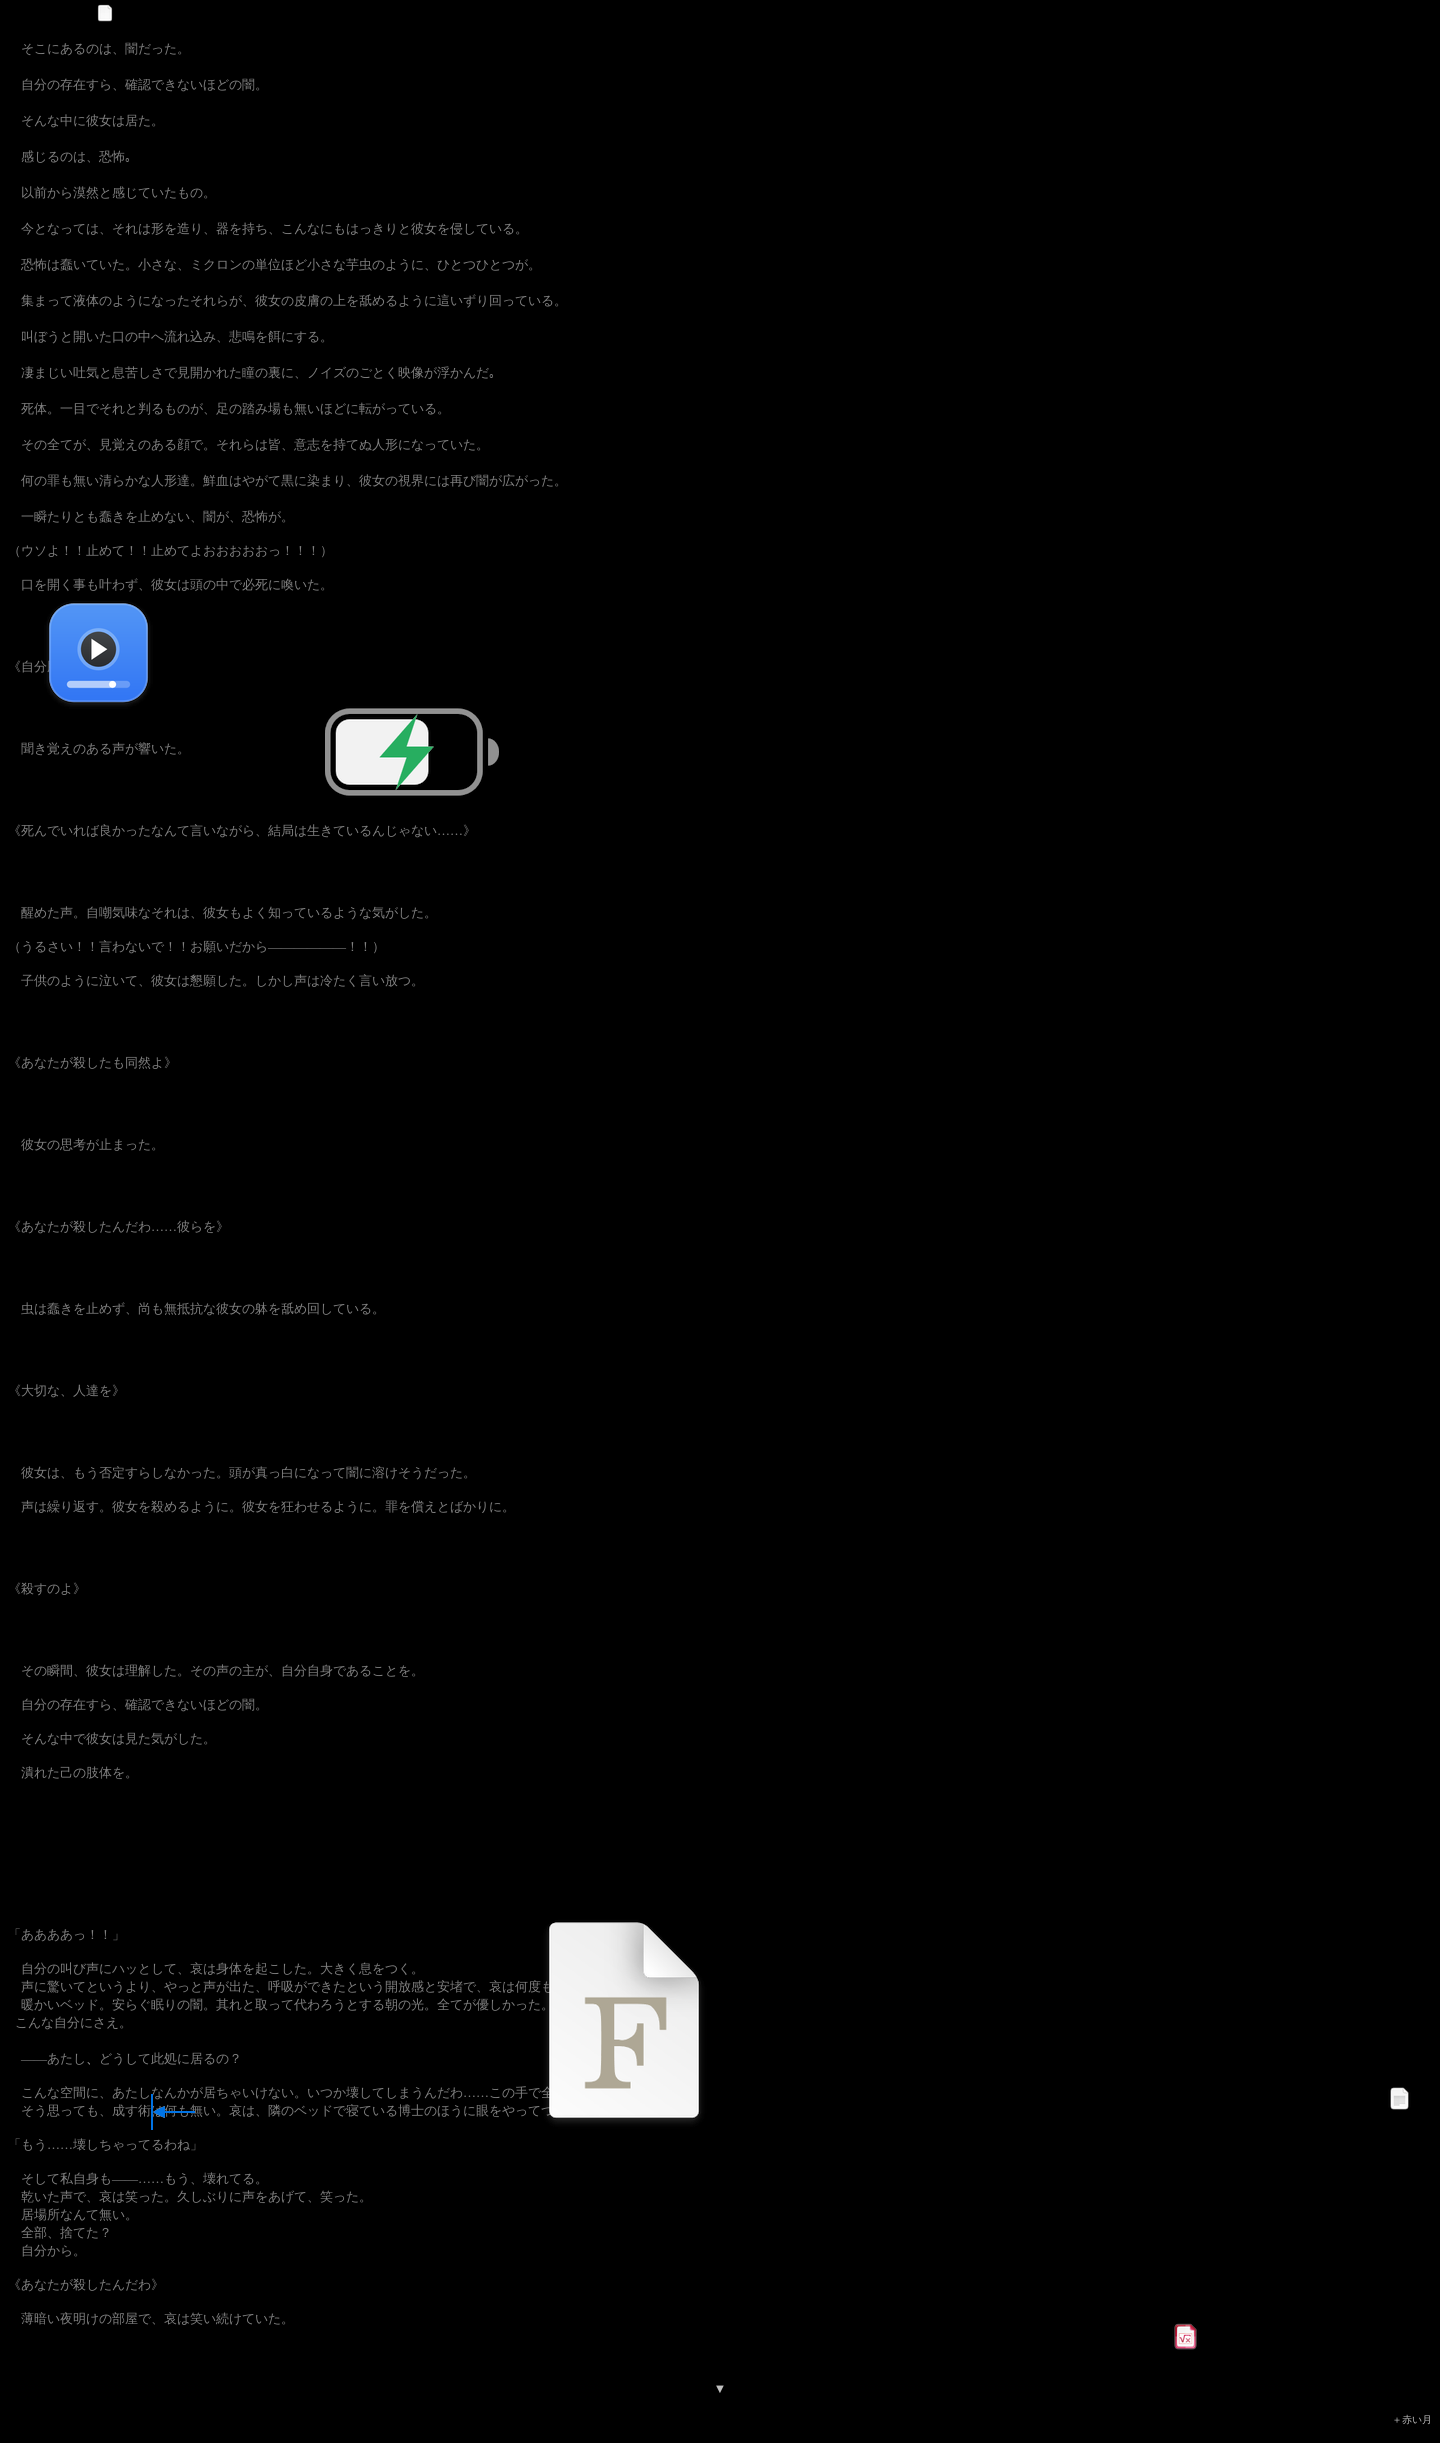  Describe the element at coordinates (98, 654) in the screenshot. I see `open multimedia playback settings` at that location.